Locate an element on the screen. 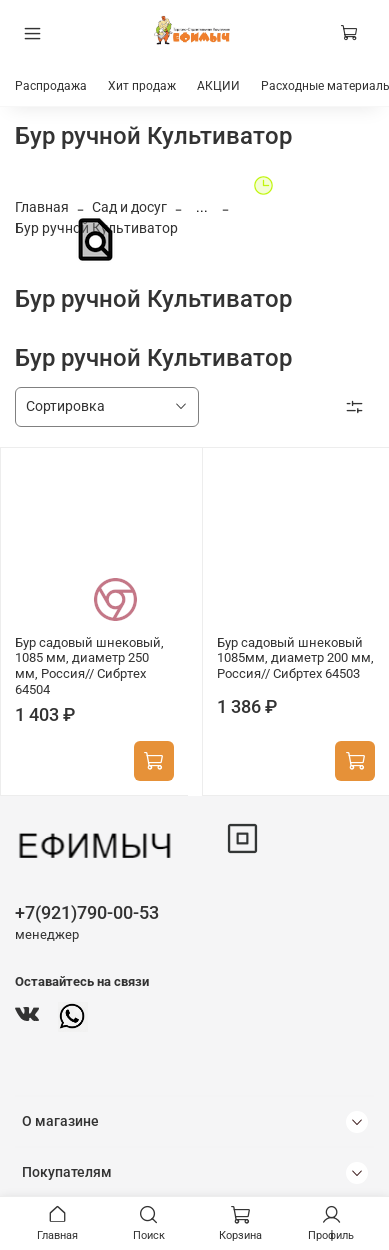  open Google Chrome browser is located at coordinates (115, 599).